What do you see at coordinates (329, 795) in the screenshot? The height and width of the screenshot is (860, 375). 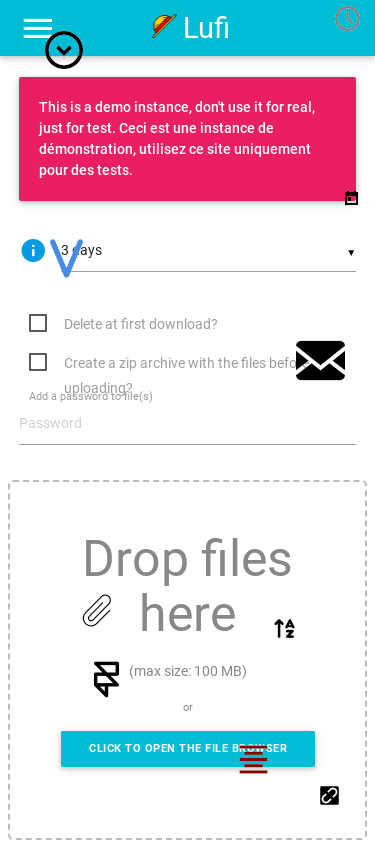 I see `unlink or break a connection` at bounding box center [329, 795].